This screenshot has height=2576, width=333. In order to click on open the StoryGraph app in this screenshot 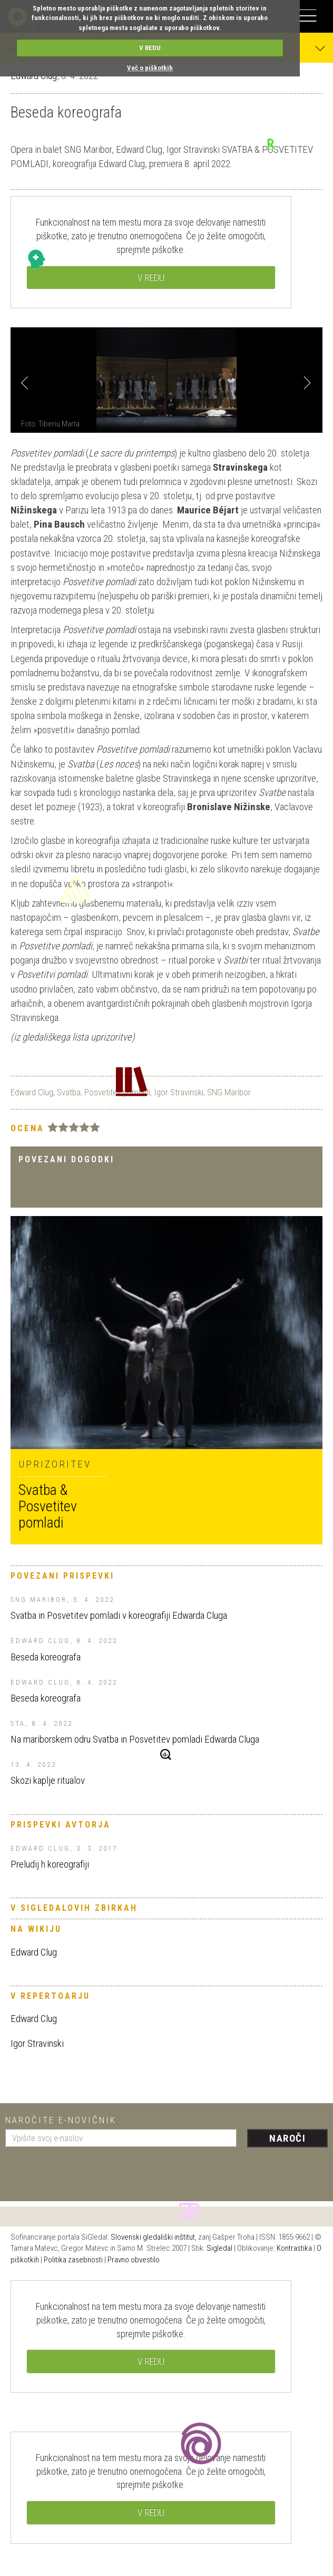, I will do `click(131, 1081)`.